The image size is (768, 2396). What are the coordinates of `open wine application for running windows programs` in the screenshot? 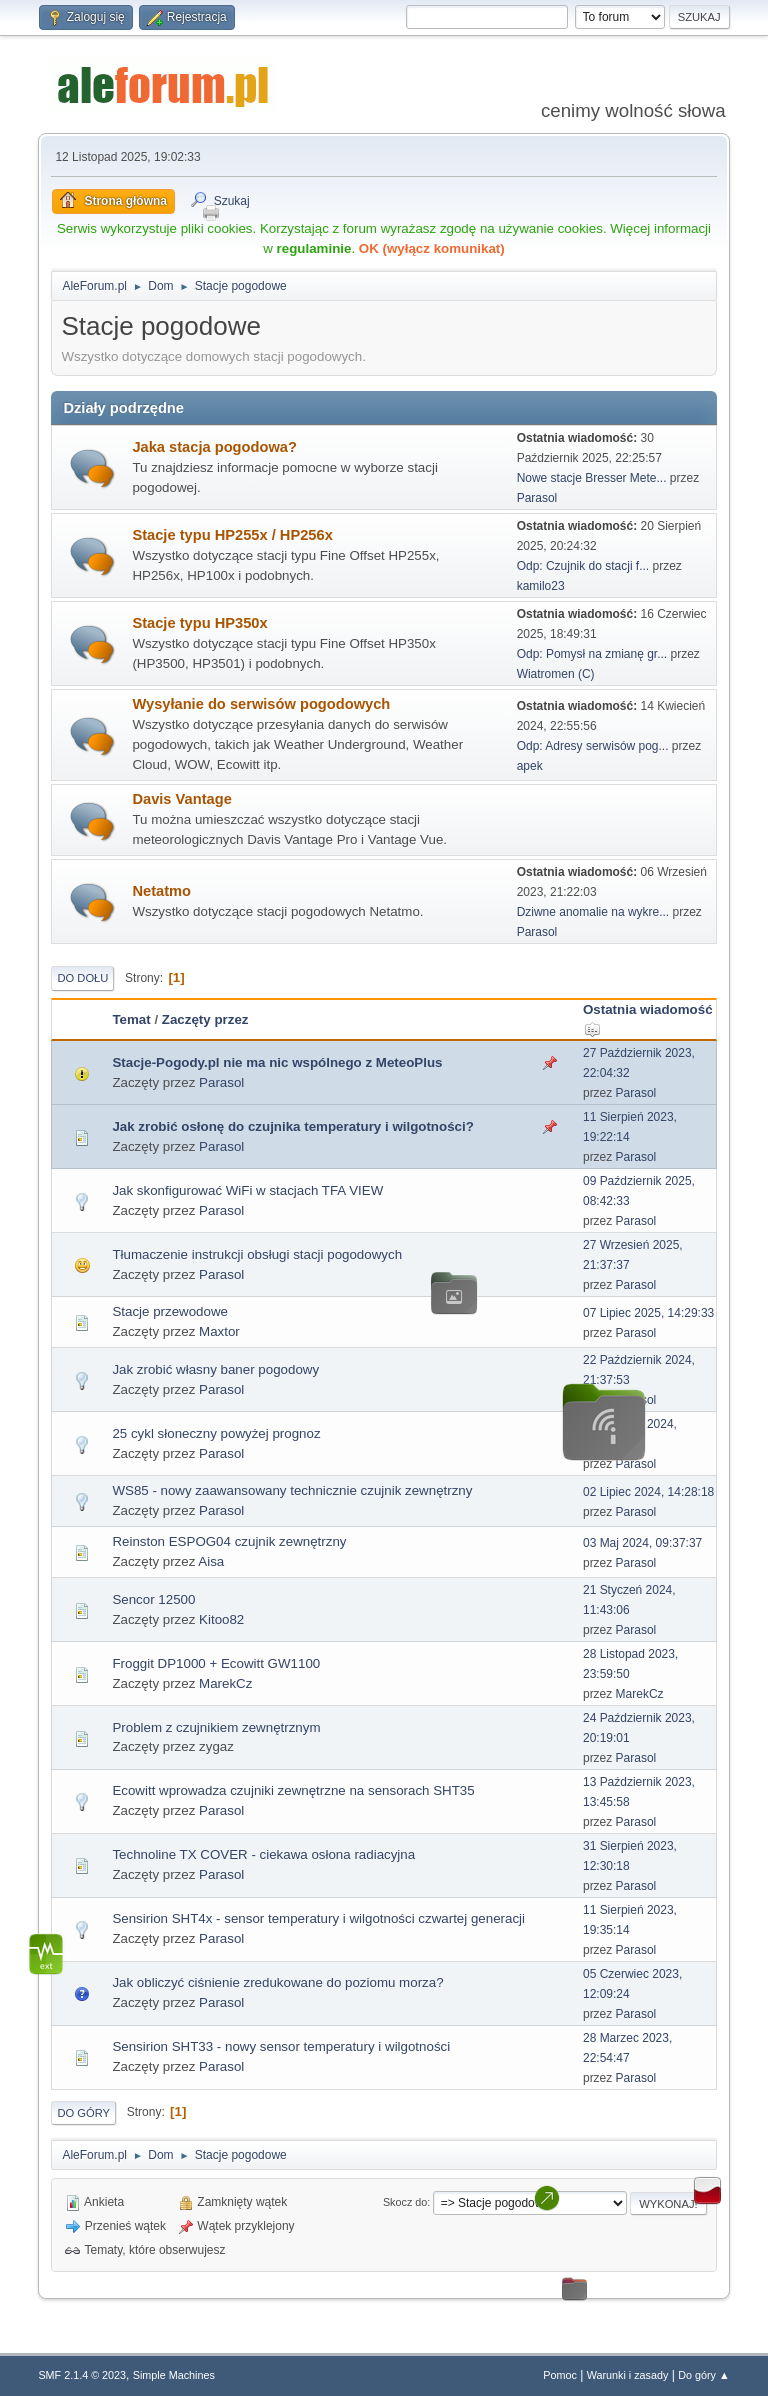 It's located at (707, 2190).